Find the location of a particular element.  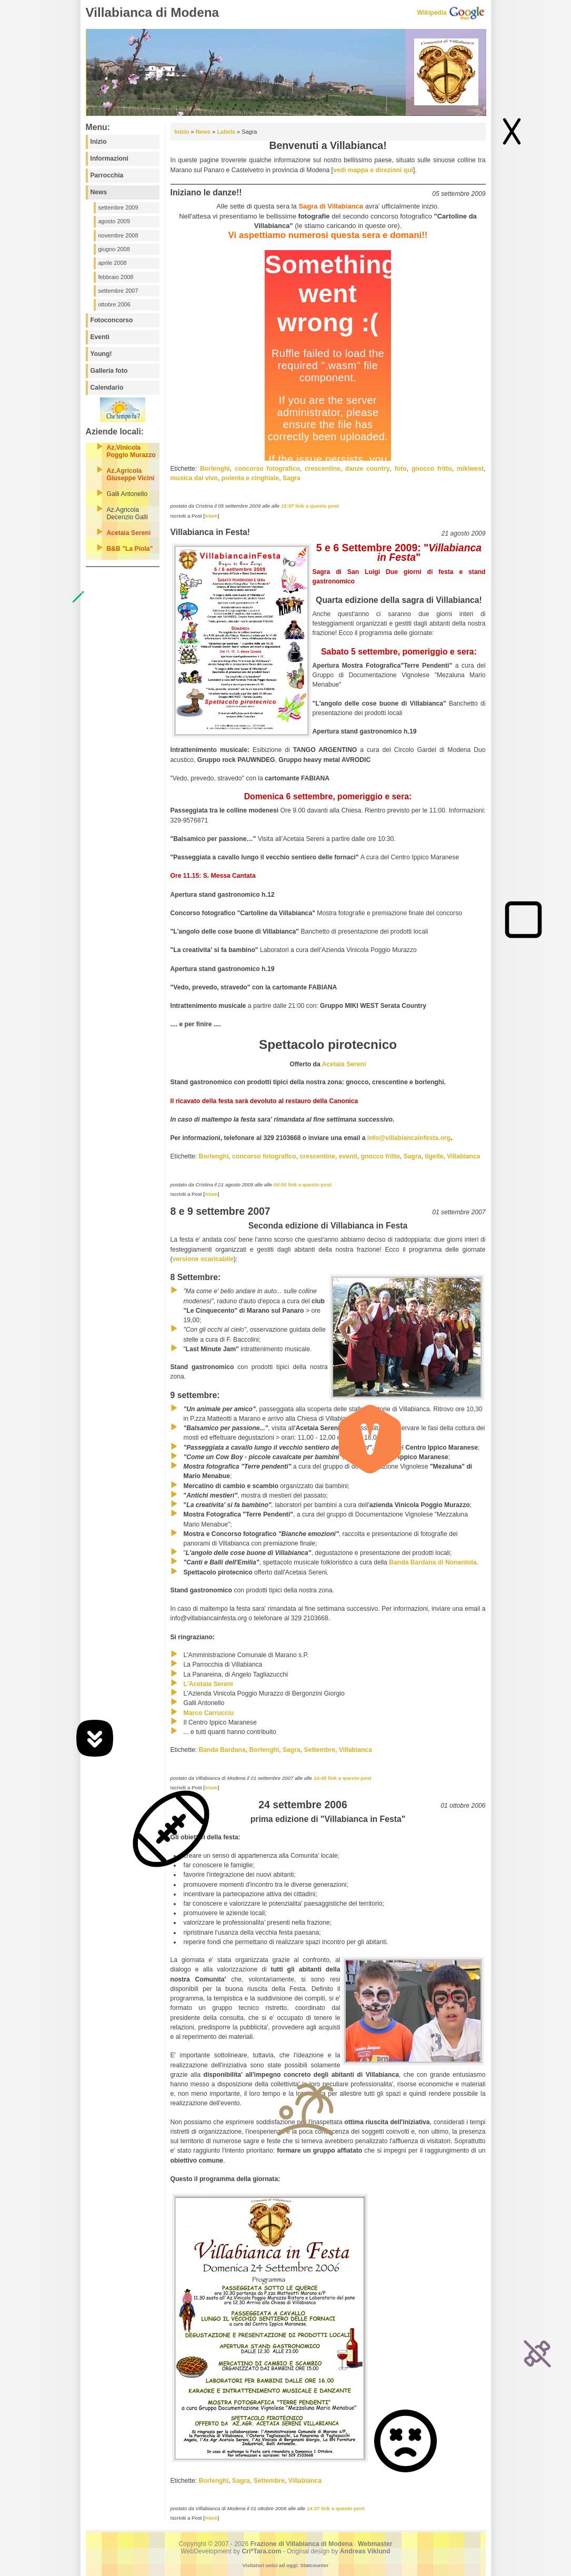

edit content or text is located at coordinates (78, 597).